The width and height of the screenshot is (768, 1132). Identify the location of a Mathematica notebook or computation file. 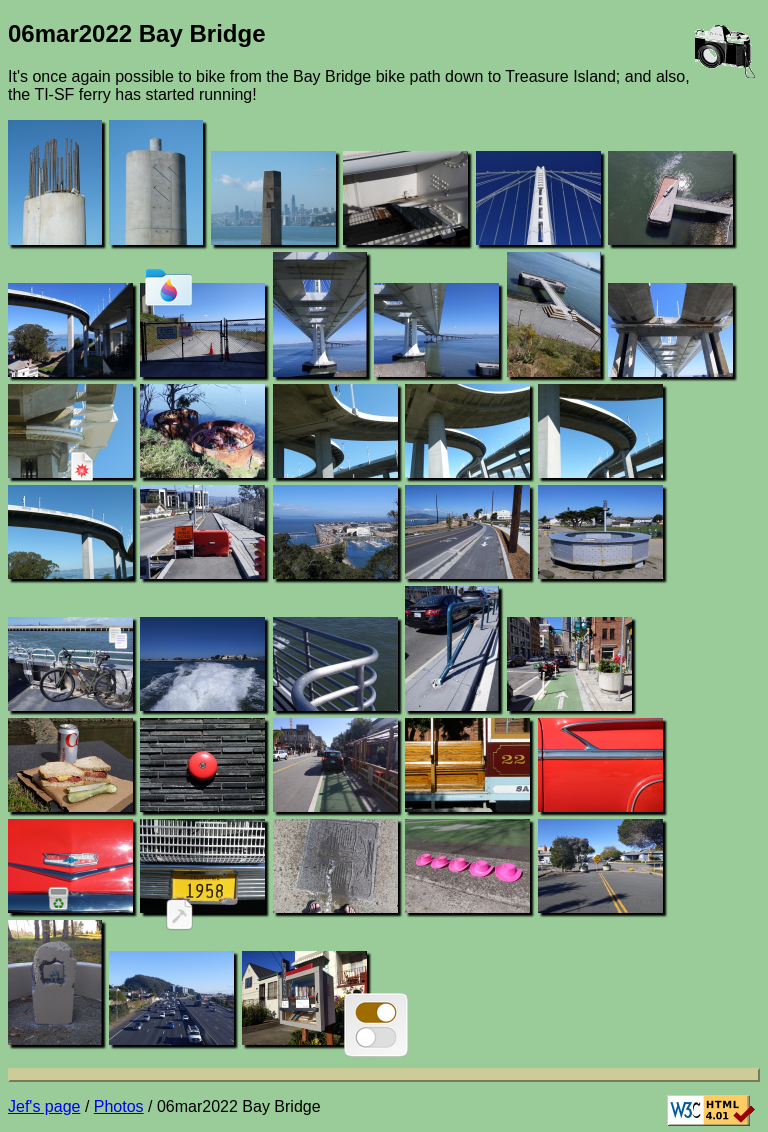
(82, 467).